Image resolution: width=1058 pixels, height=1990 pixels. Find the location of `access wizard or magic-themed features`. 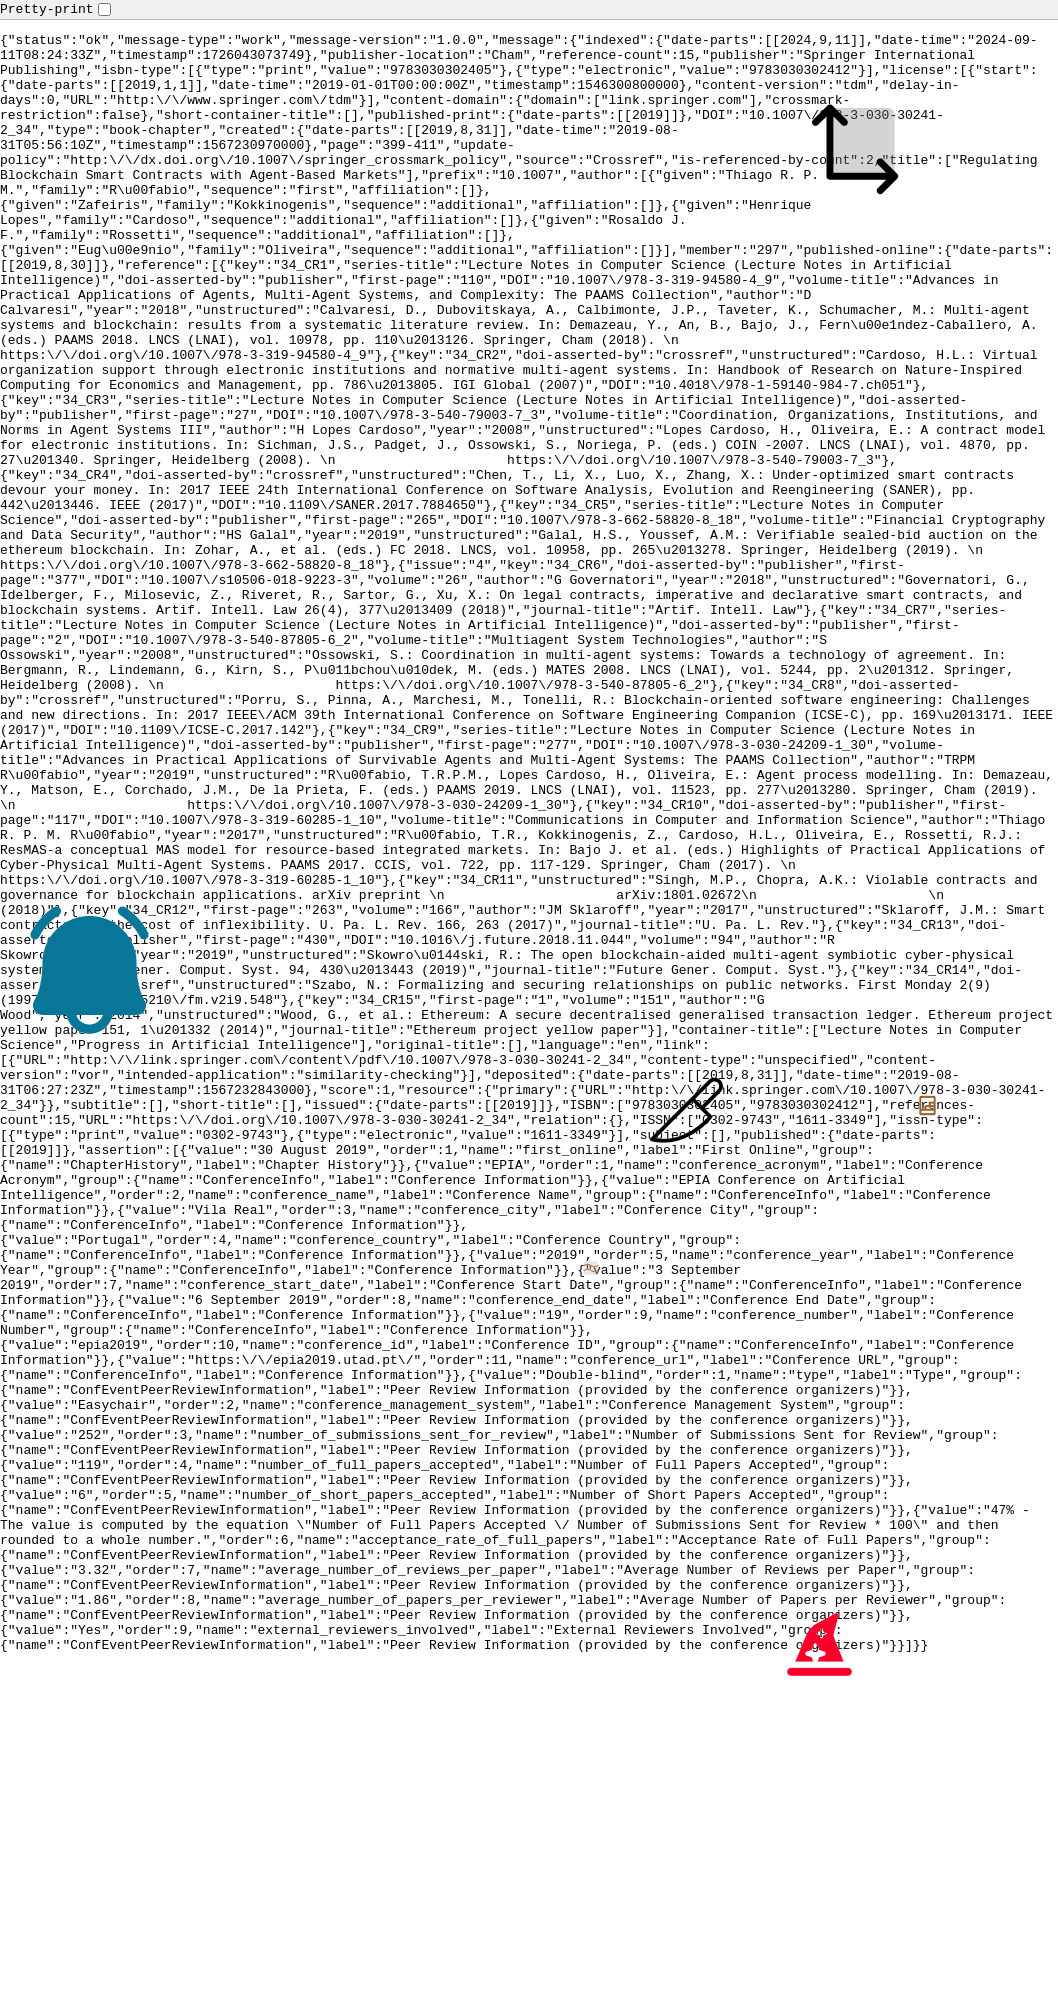

access wizard or magic-themed features is located at coordinates (819, 1643).